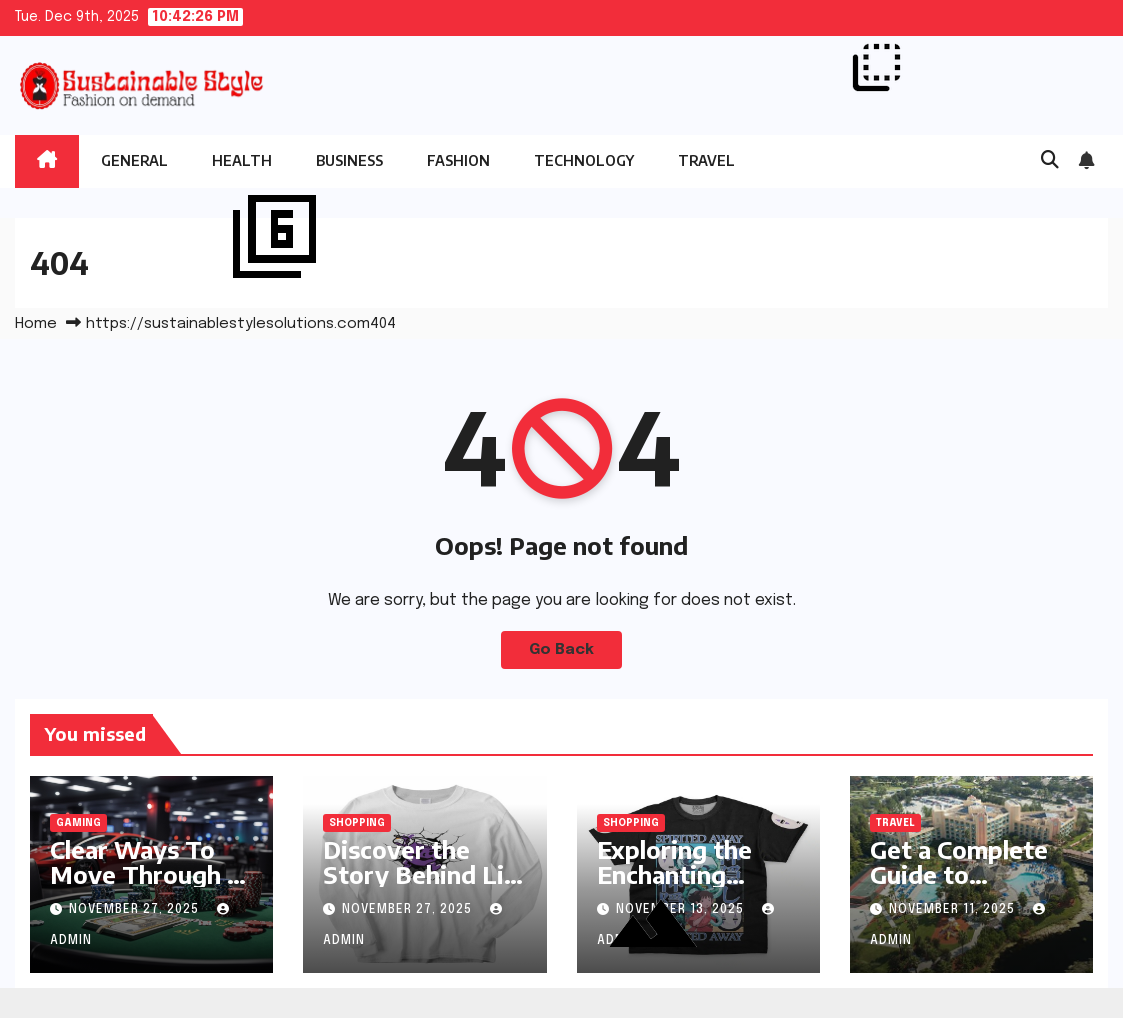 Image resolution: width=1123 pixels, height=1018 pixels. Describe the element at coordinates (274, 236) in the screenshot. I see `indicates 6 items selected or filtered` at that location.